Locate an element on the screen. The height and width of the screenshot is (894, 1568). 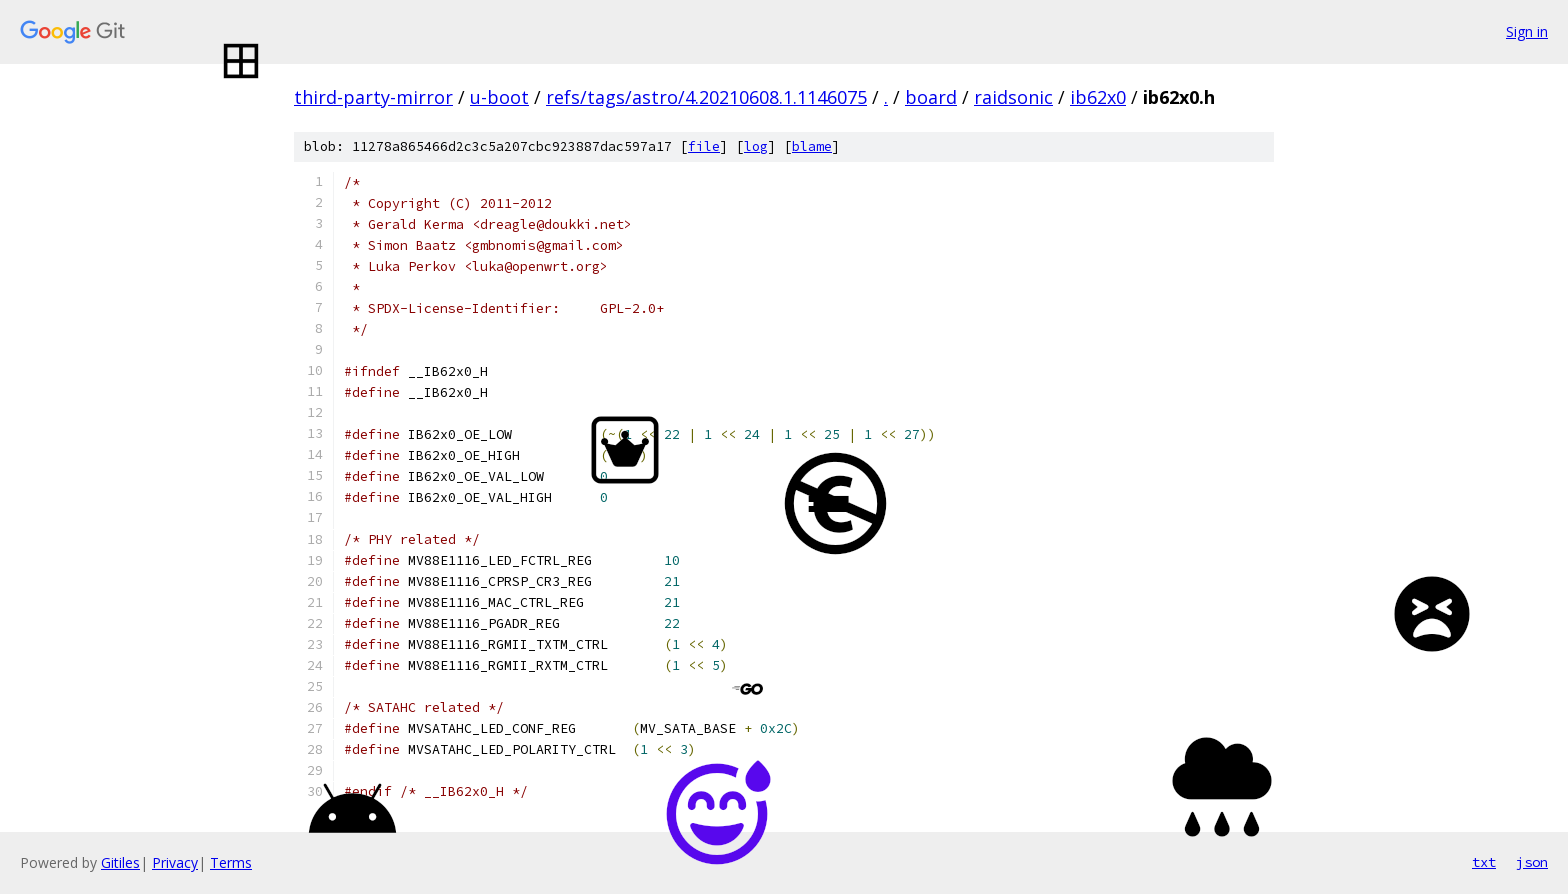
react with nervous or relieved laughter is located at coordinates (717, 814).